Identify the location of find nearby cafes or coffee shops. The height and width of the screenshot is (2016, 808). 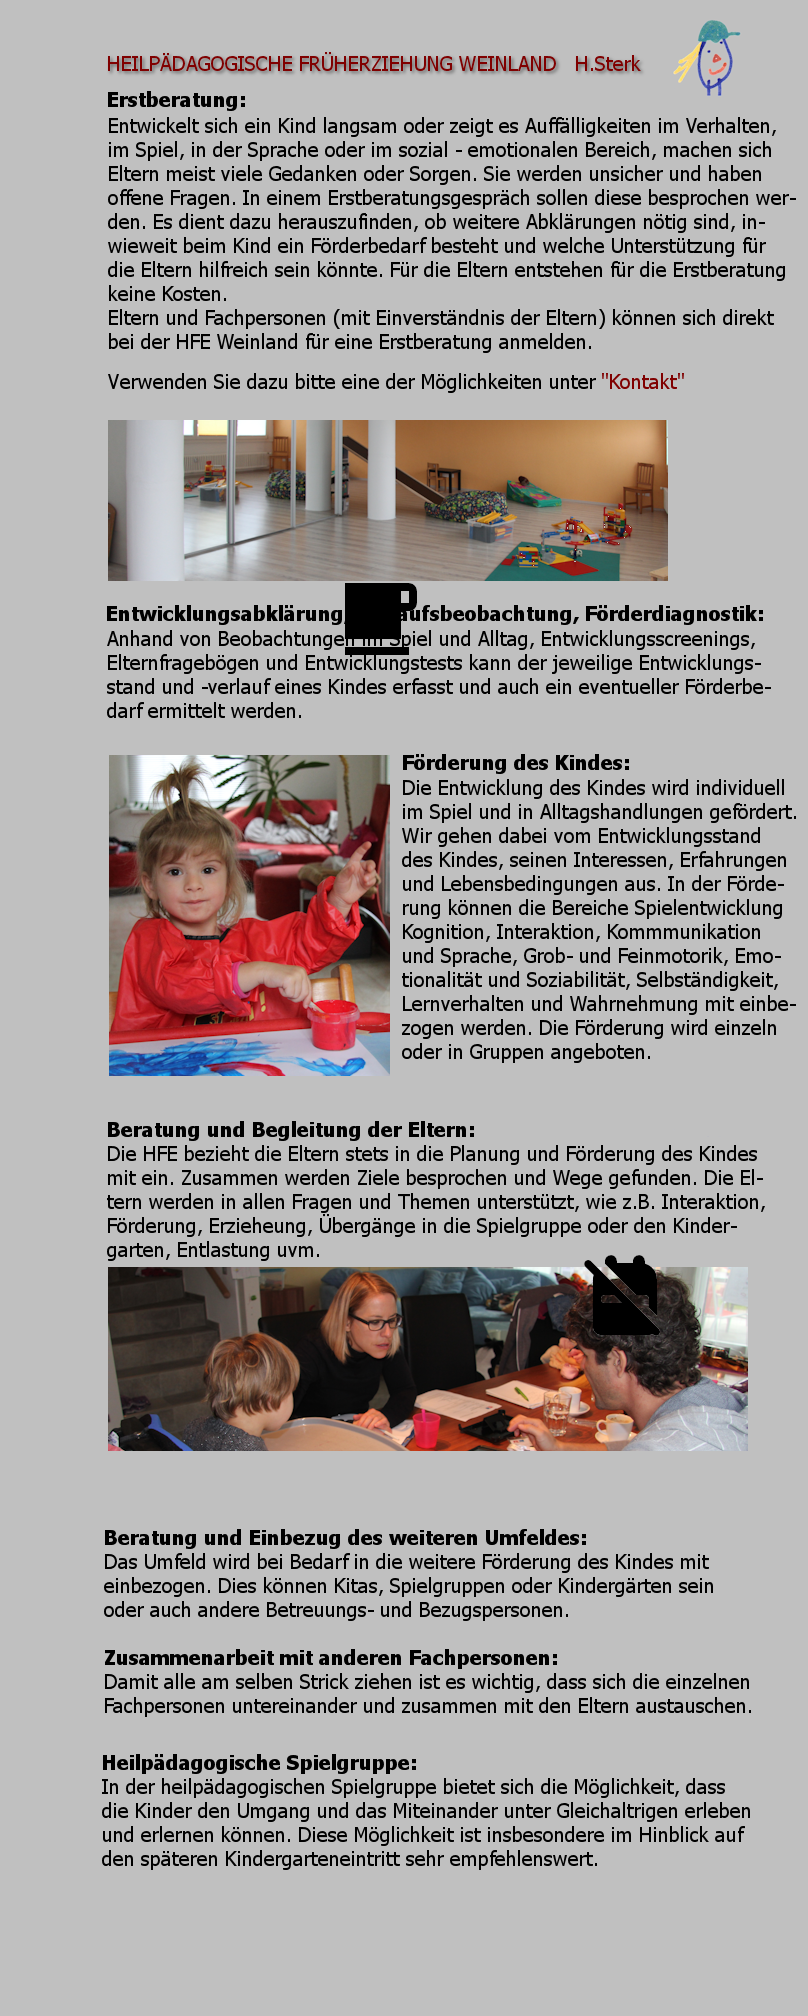
(377, 619).